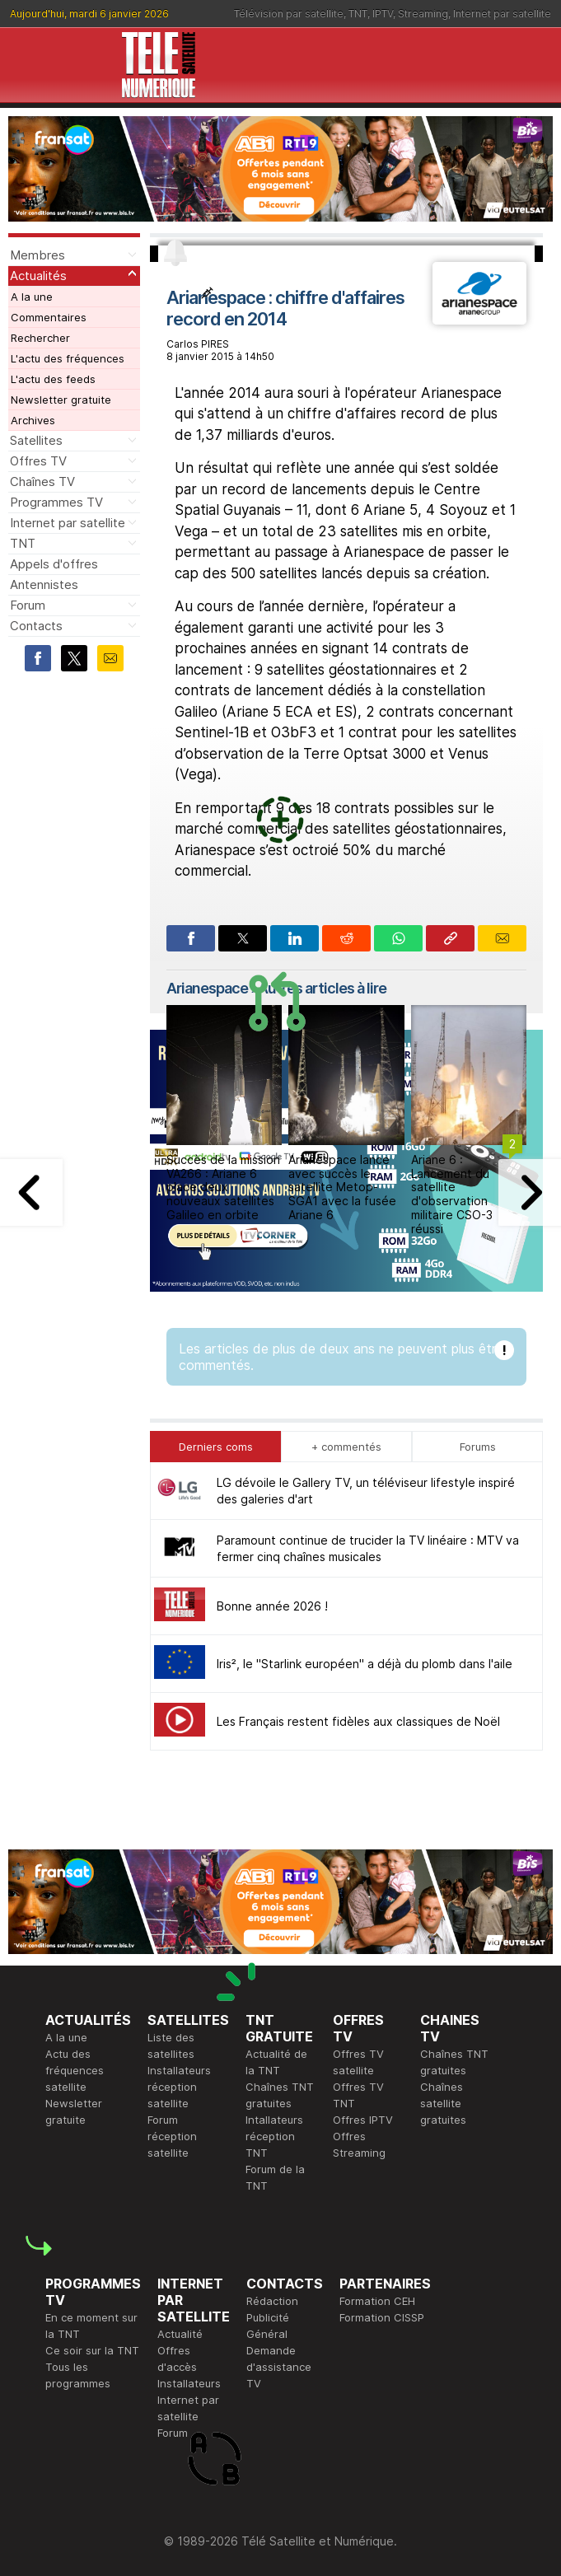  What do you see at coordinates (280, 820) in the screenshot?
I see `add a new item or element` at bounding box center [280, 820].